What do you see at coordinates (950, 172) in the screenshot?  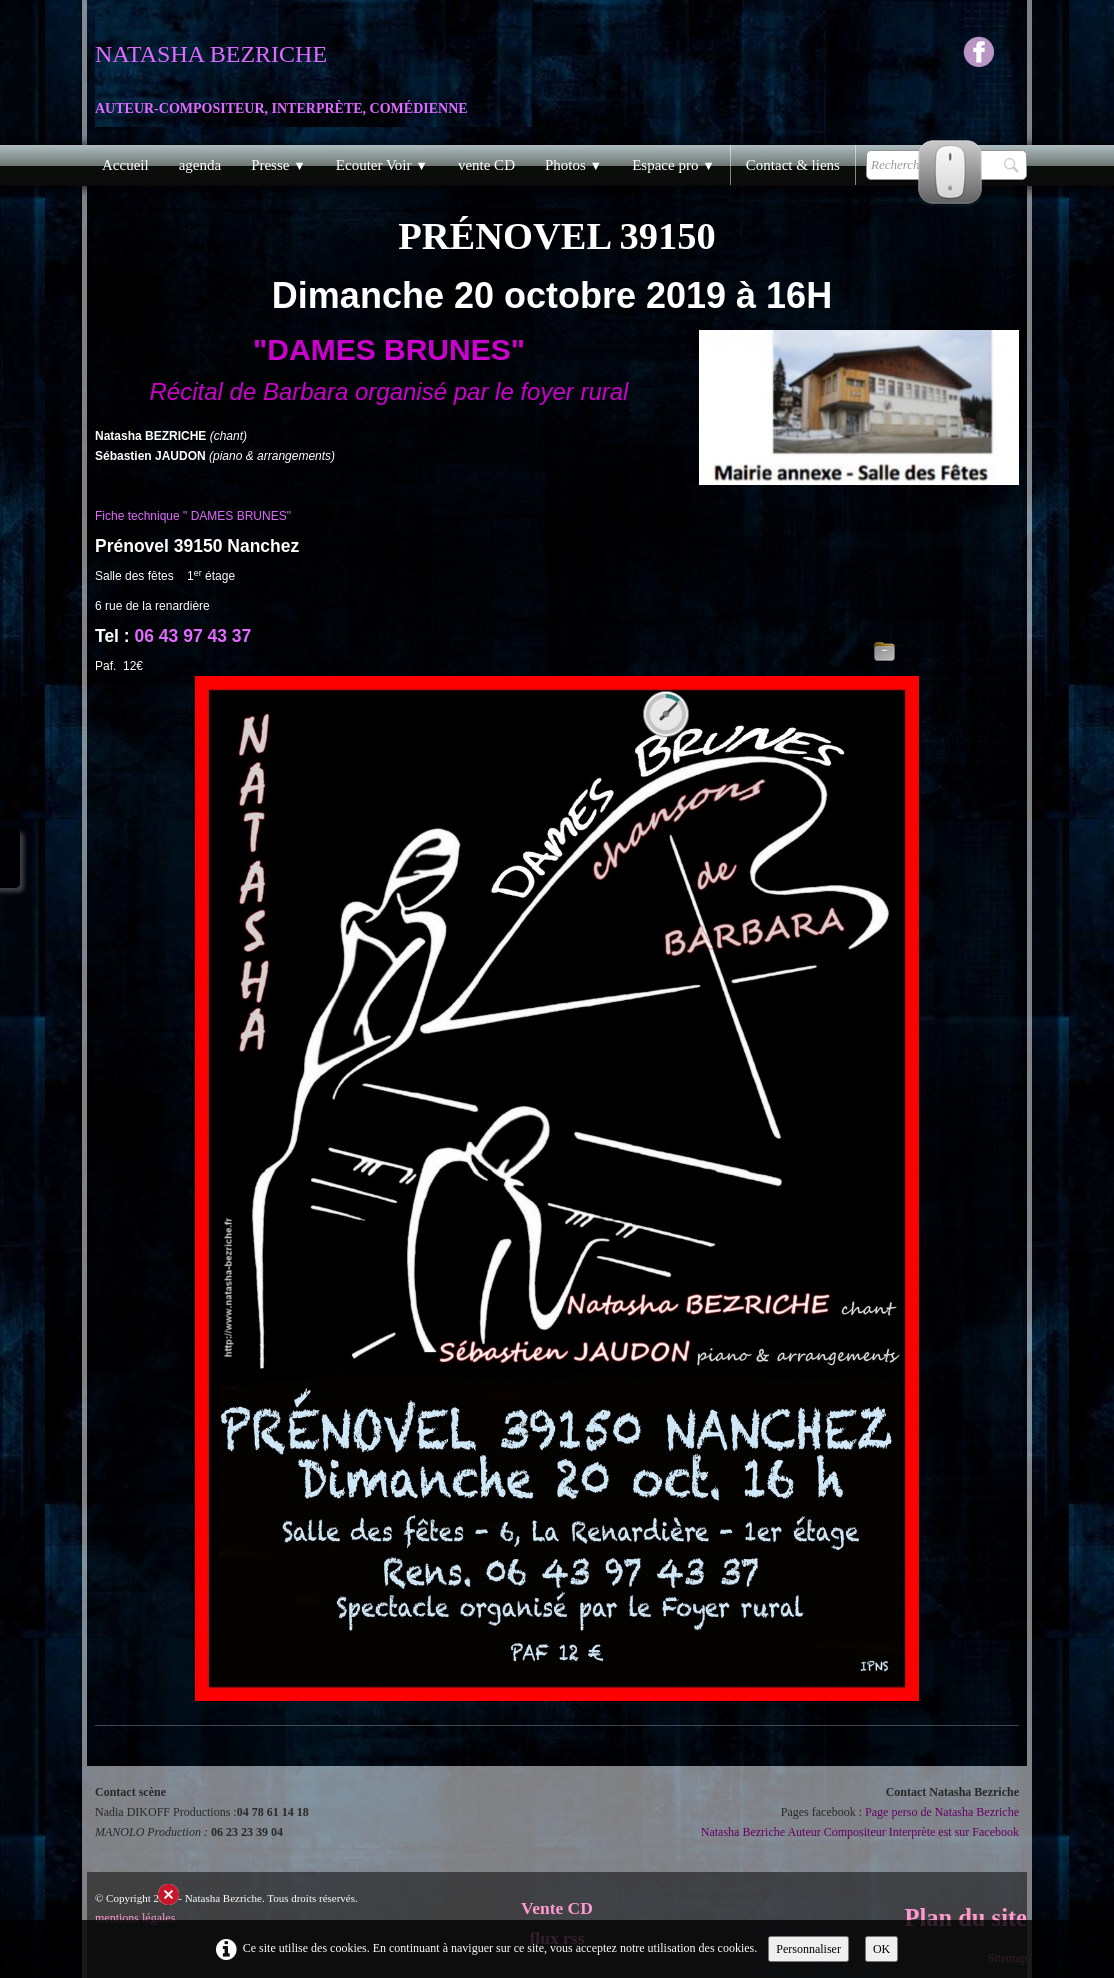 I see `open mouse settings and preferences` at bounding box center [950, 172].